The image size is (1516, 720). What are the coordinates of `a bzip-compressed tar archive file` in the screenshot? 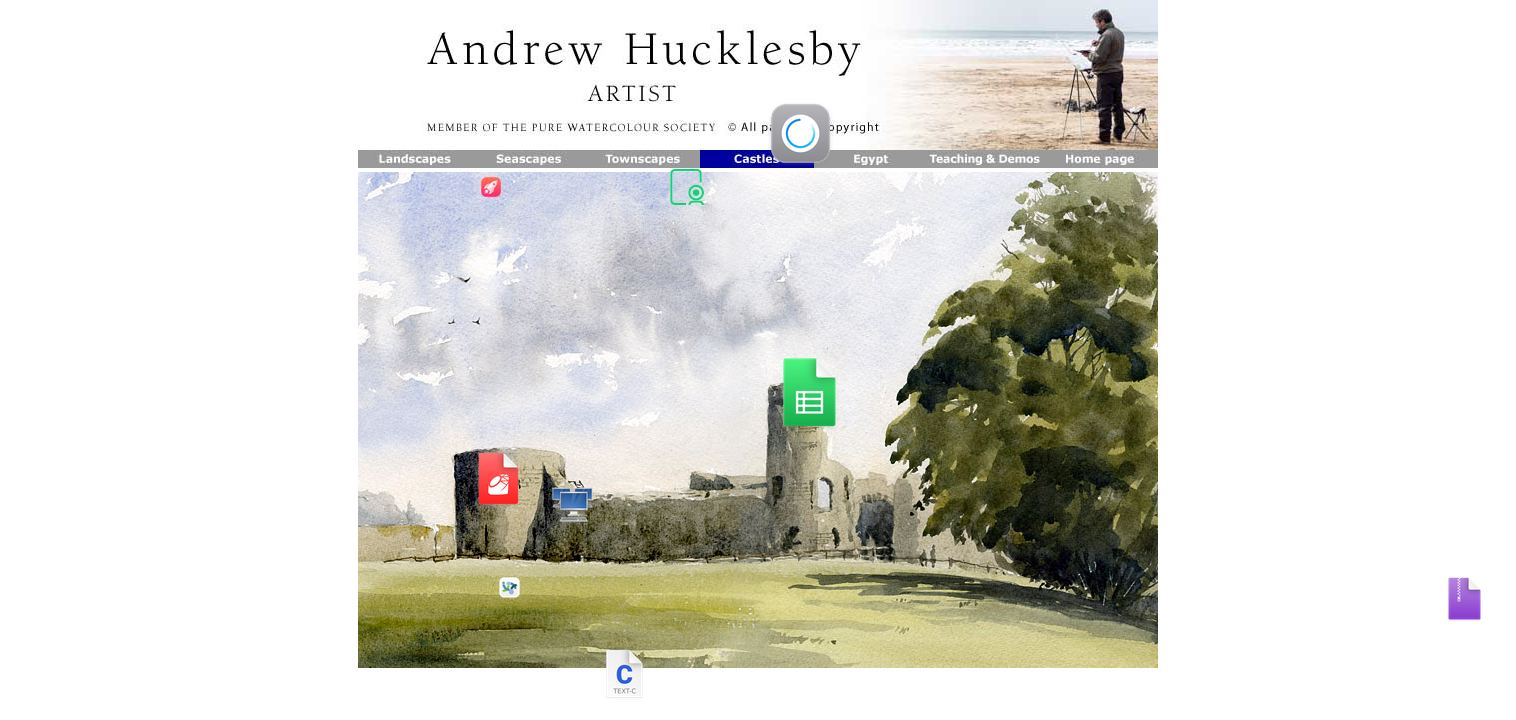 It's located at (1464, 599).